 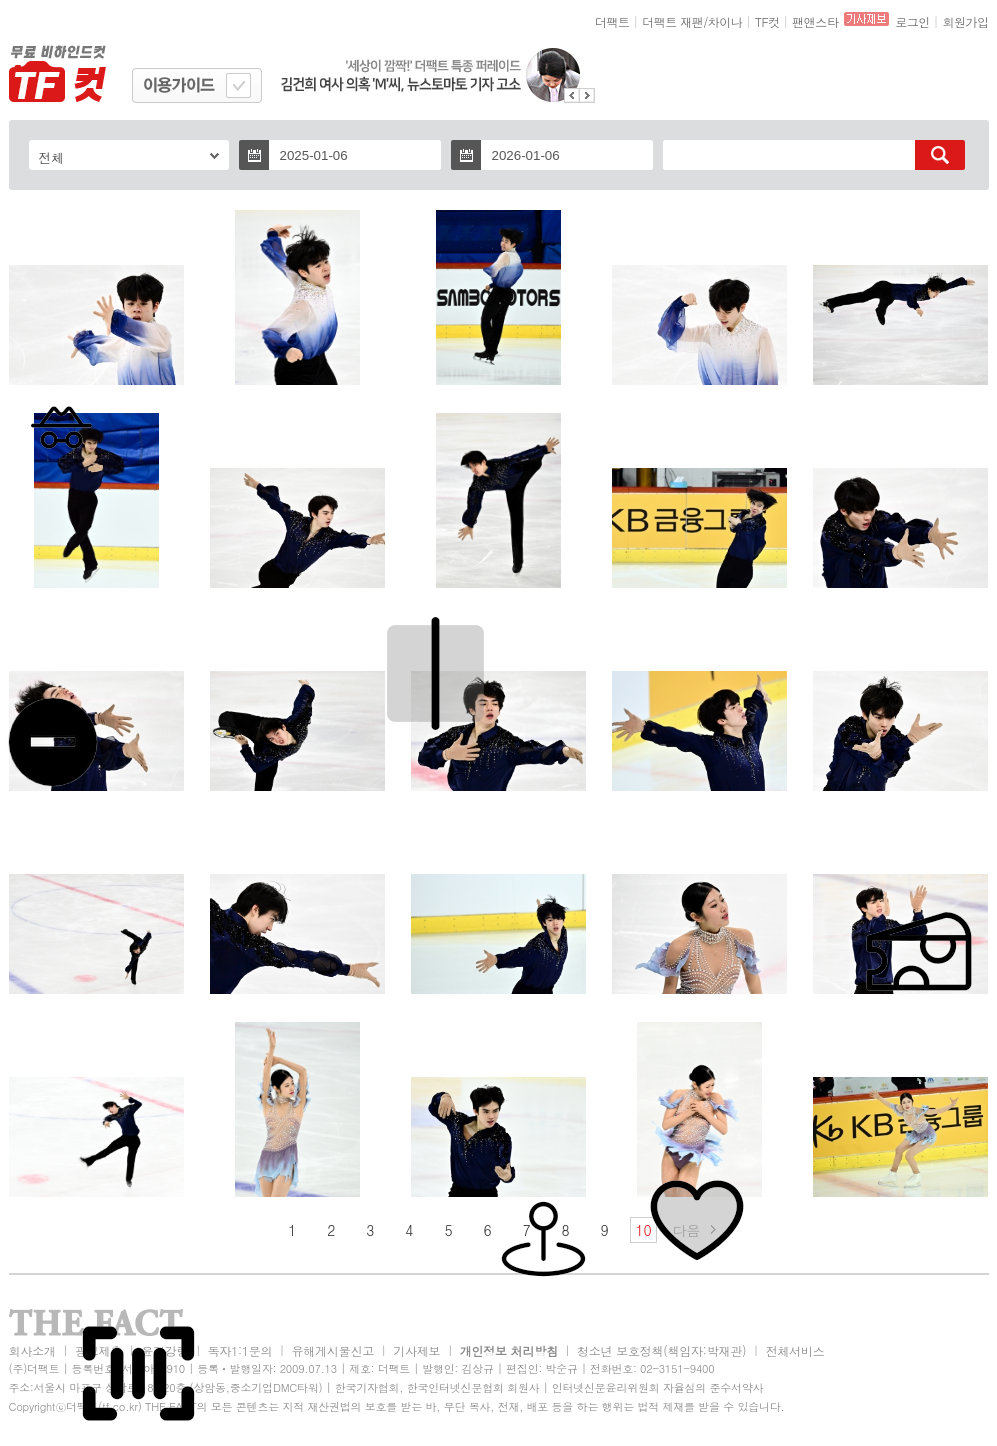 I want to click on view location area or radius, so click(x=543, y=1240).